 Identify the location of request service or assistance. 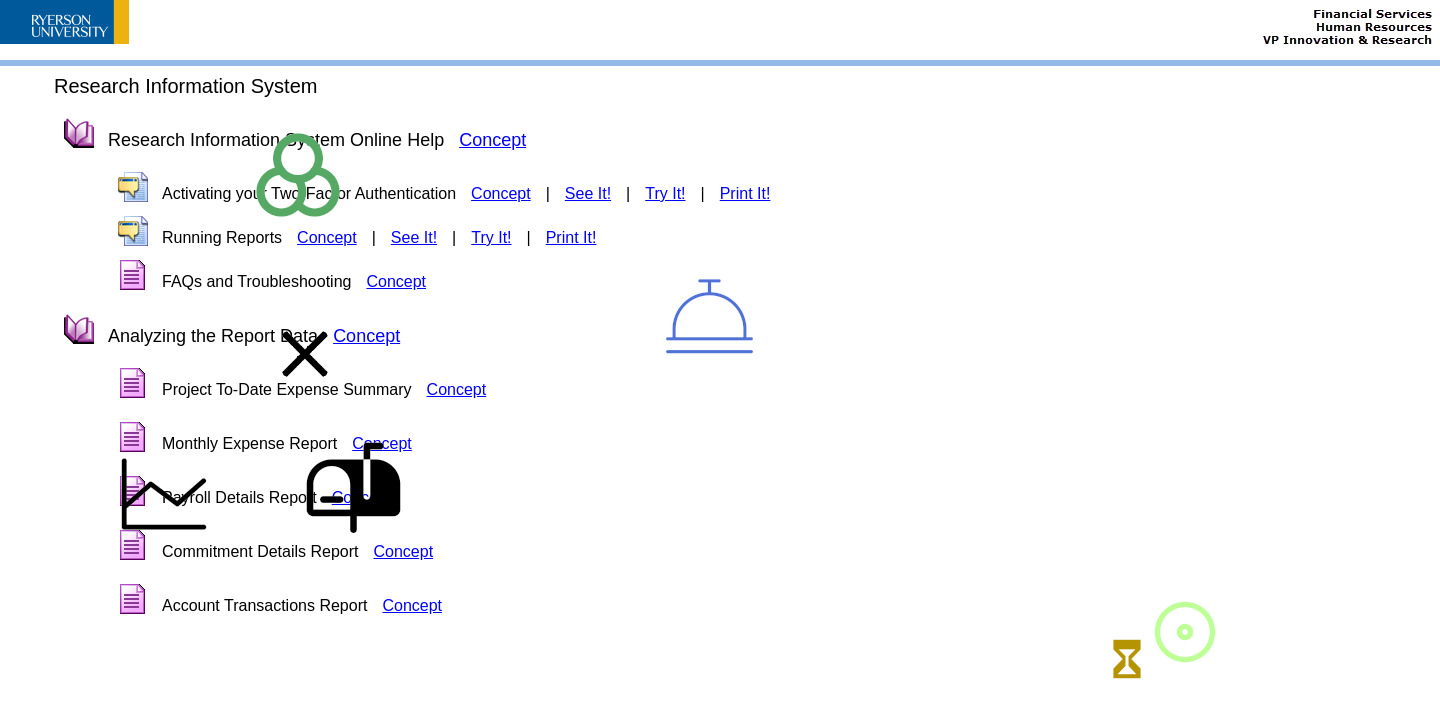
(709, 319).